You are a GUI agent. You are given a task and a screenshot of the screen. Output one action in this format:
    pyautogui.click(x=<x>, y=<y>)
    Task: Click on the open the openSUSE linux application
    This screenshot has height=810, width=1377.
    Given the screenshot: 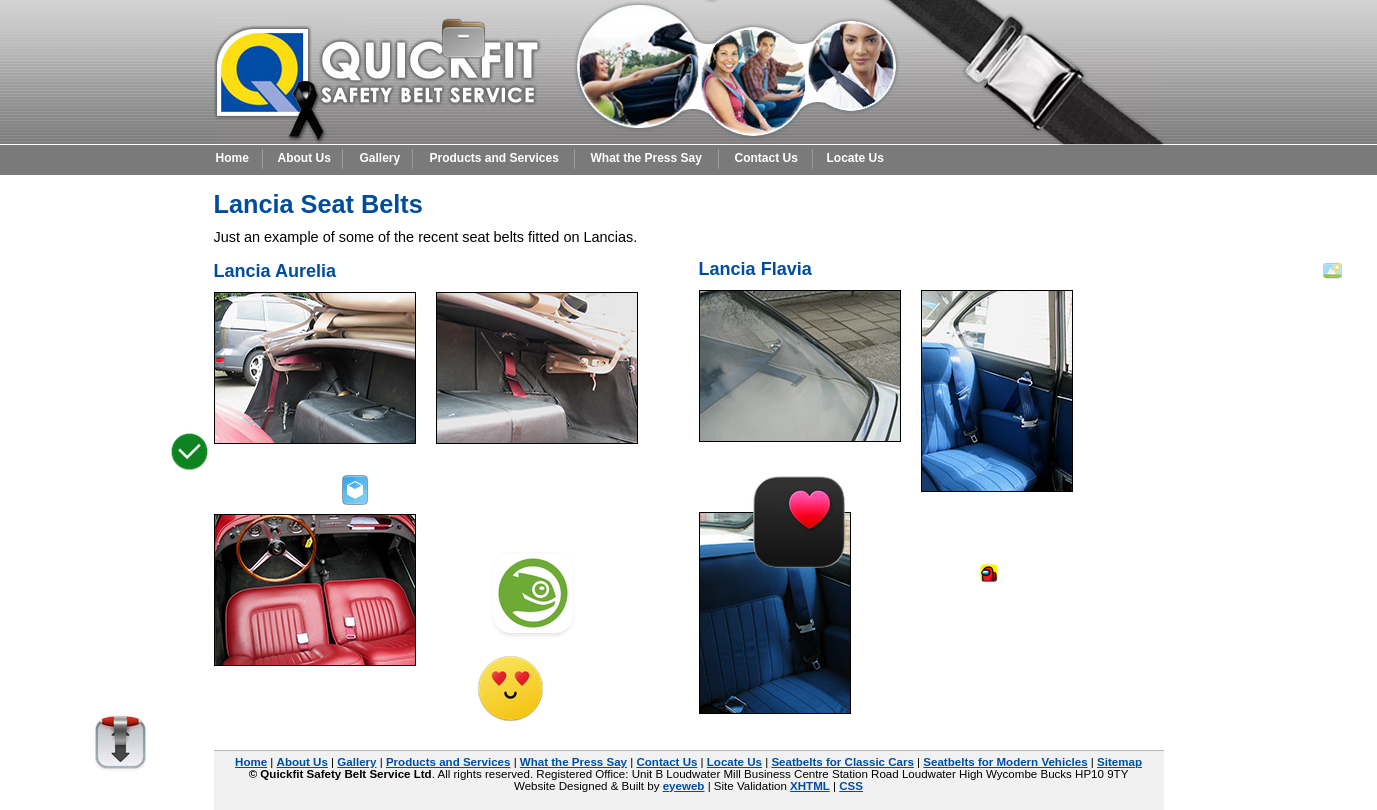 What is the action you would take?
    pyautogui.click(x=533, y=593)
    